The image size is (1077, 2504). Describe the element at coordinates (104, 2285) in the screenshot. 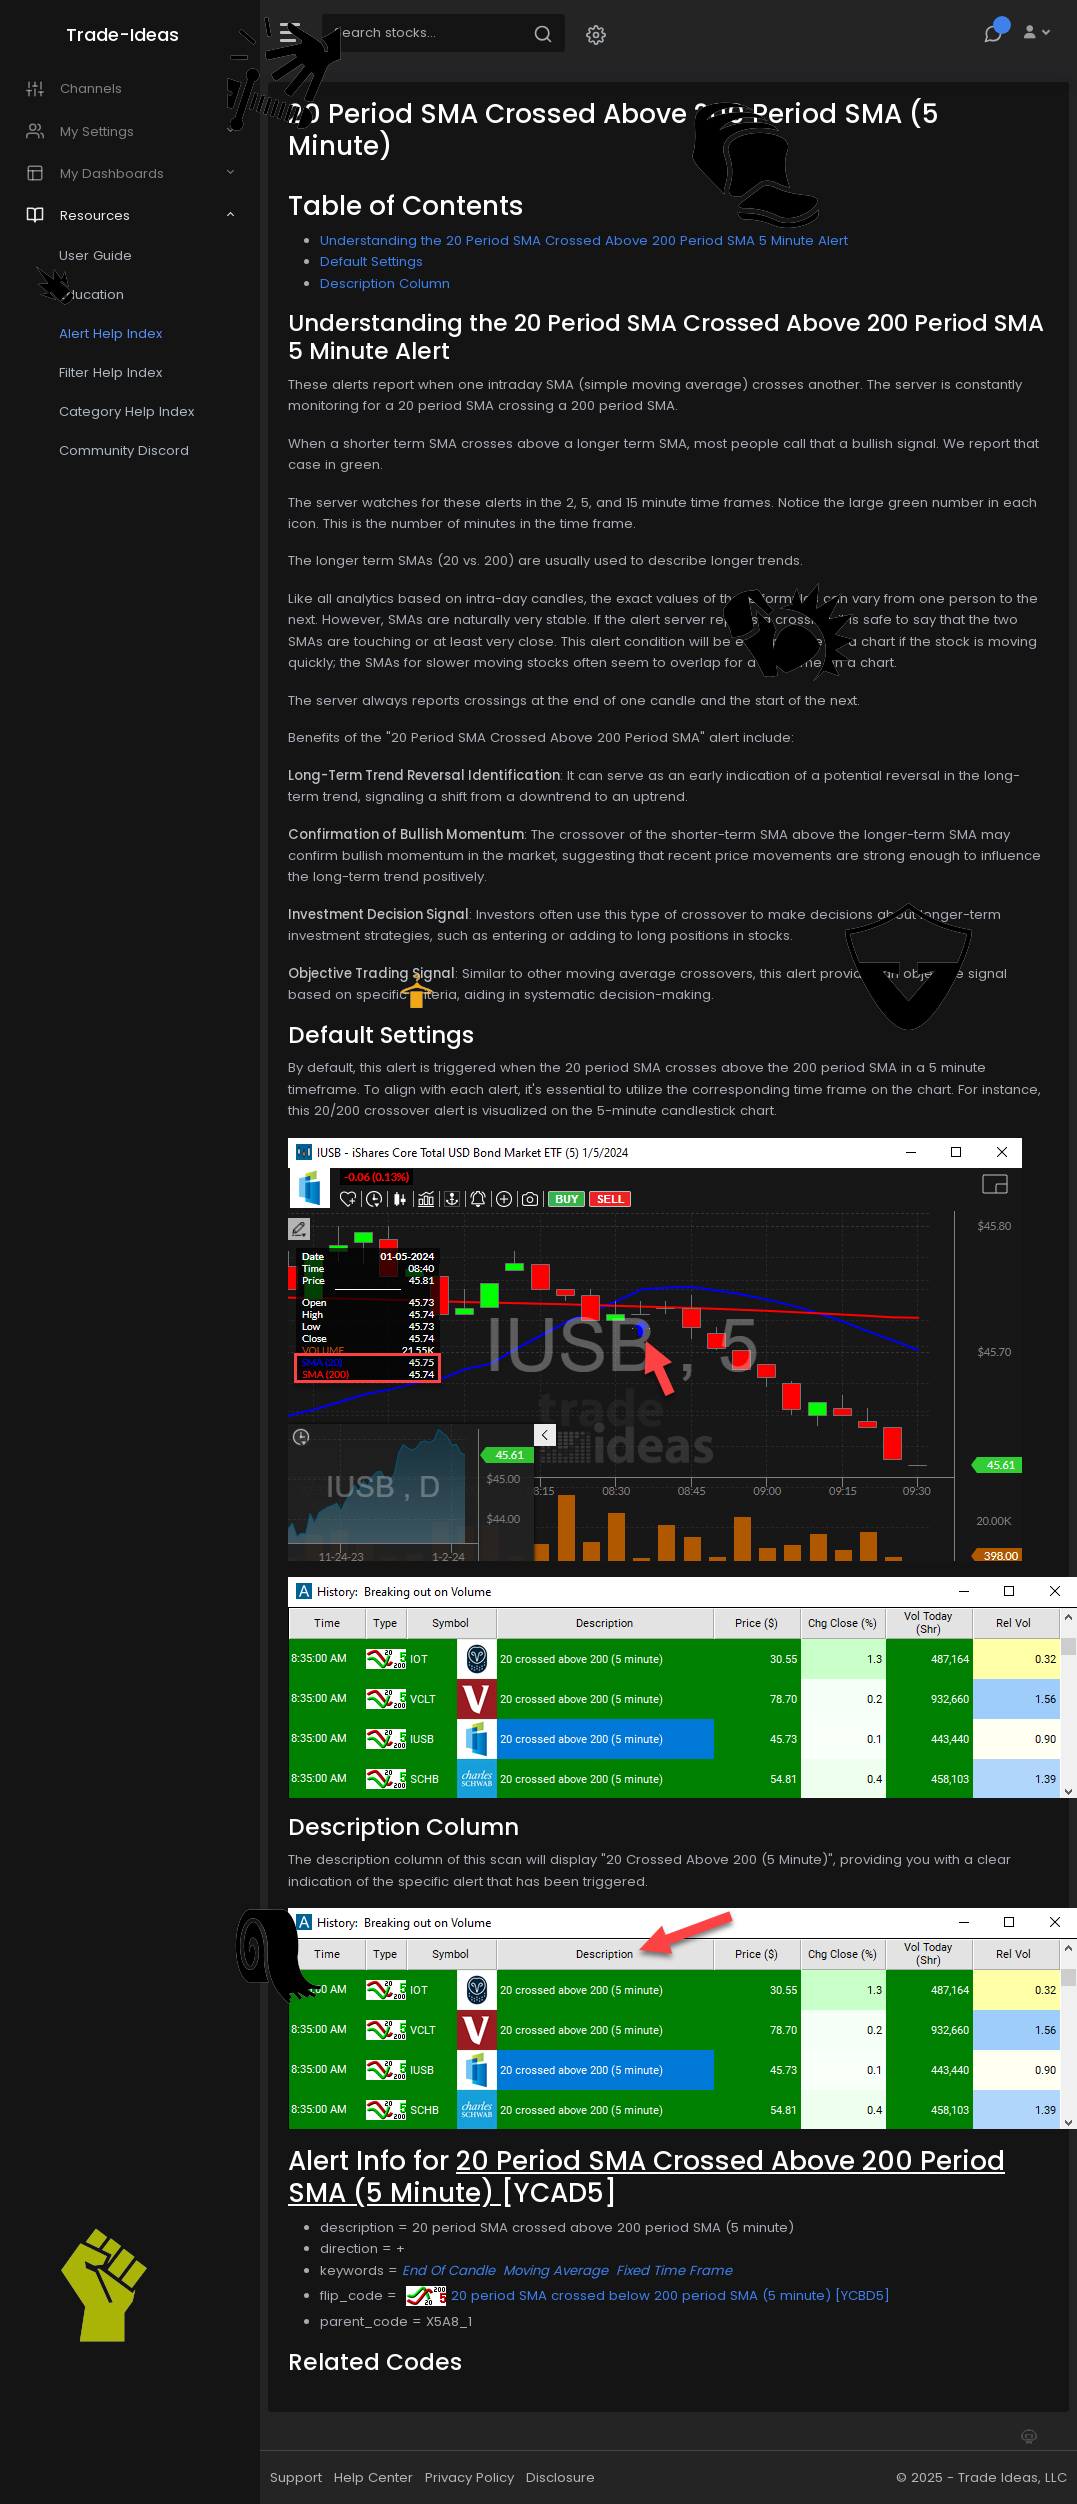

I see `indicates strength or power action in a game` at that location.